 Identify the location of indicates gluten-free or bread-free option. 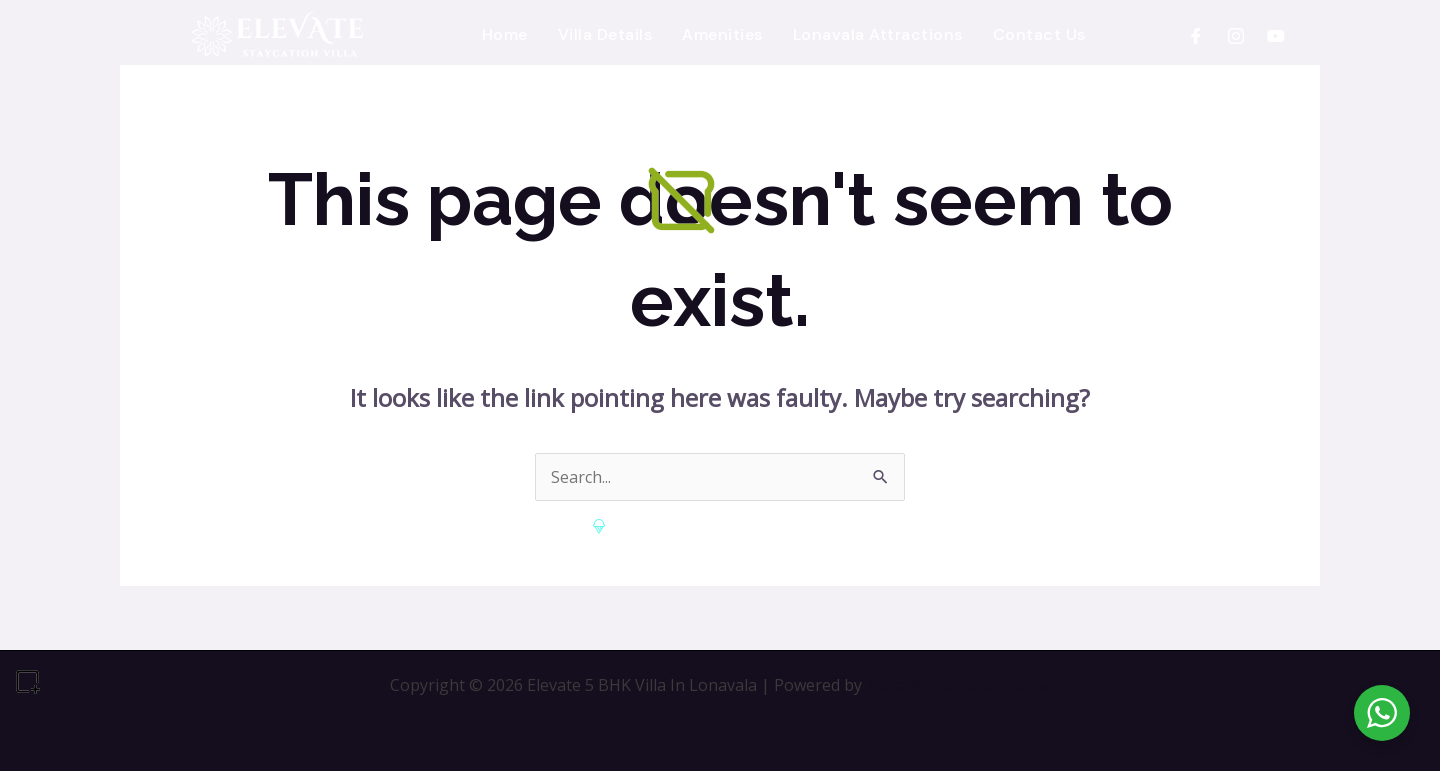
(681, 200).